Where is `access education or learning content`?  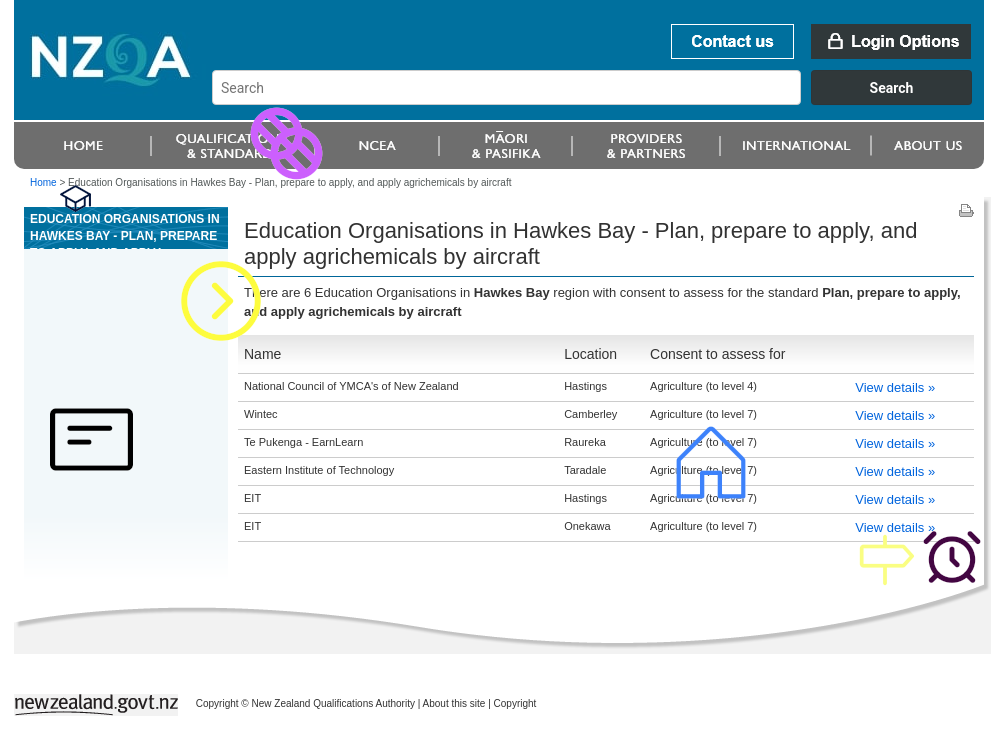
access education or learning content is located at coordinates (75, 198).